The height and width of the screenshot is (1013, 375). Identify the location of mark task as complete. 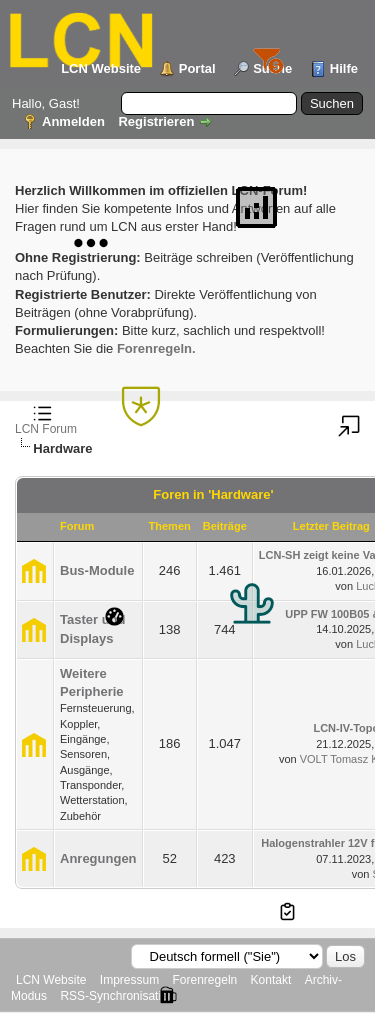
(287, 911).